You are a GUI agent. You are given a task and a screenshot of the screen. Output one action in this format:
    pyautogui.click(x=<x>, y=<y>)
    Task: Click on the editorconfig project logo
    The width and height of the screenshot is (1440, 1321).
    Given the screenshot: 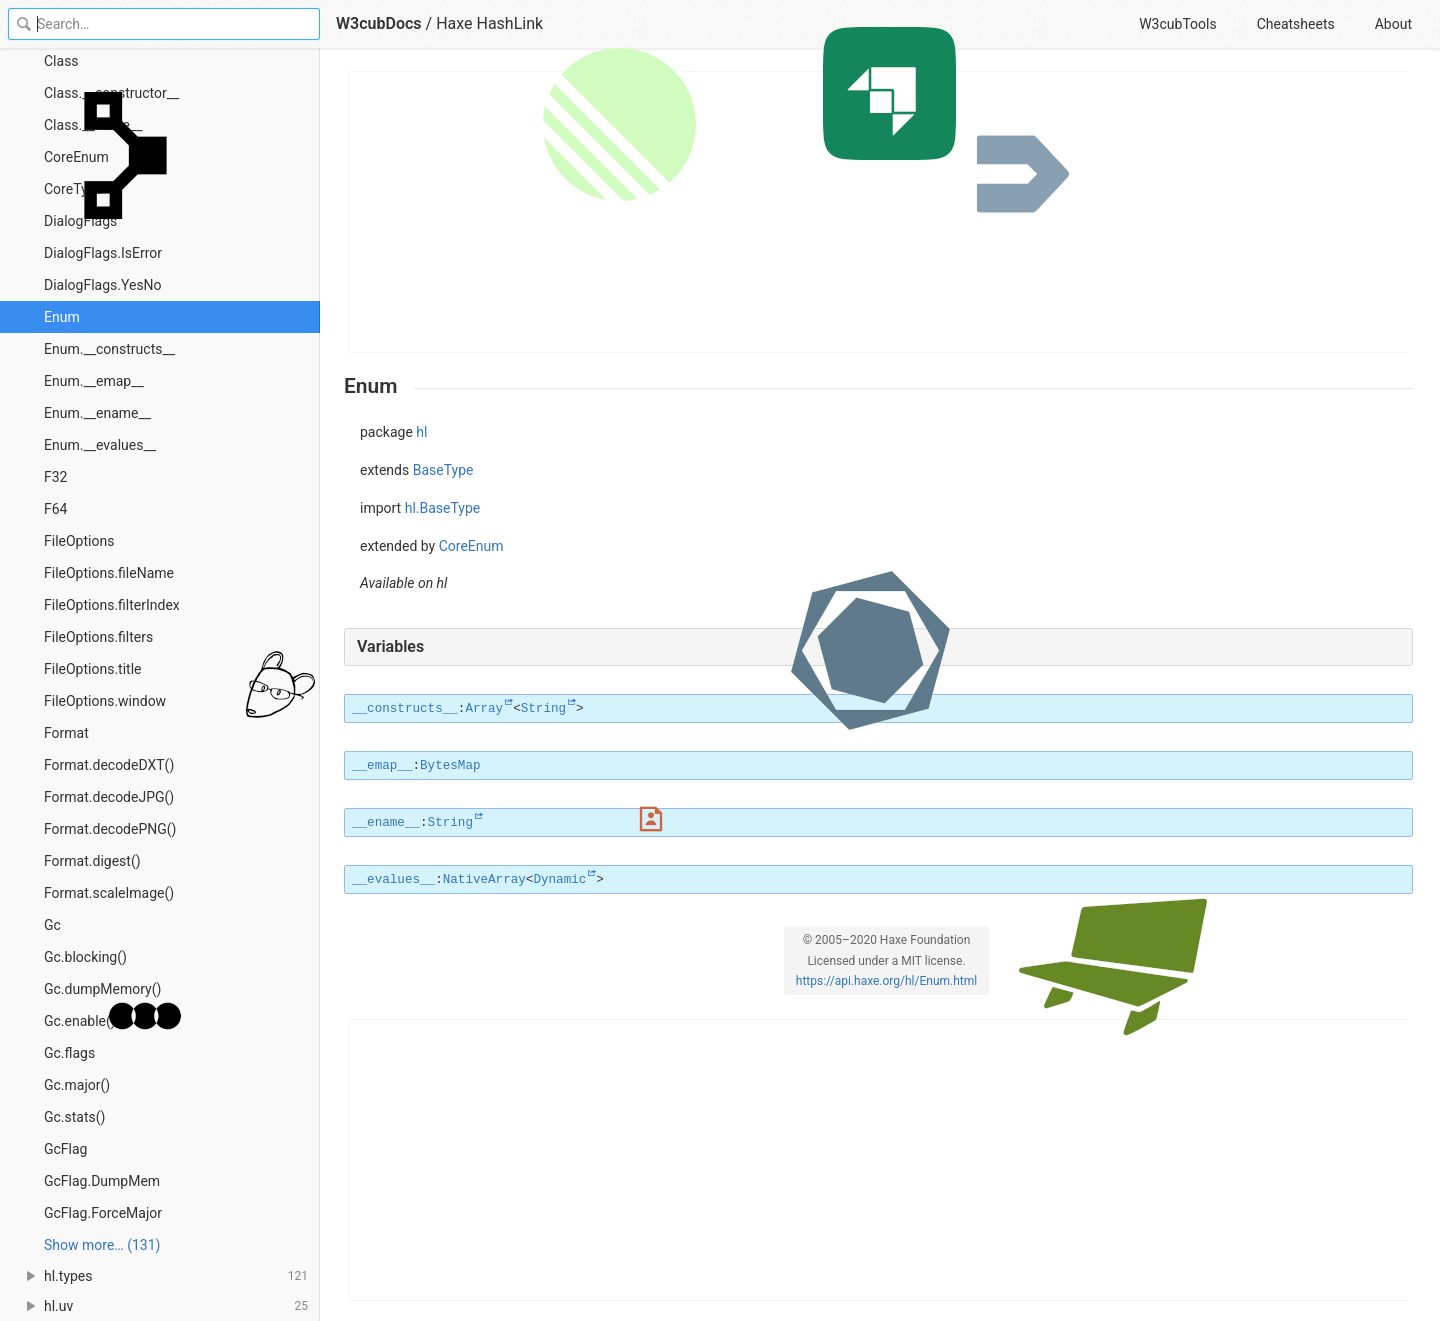 What is the action you would take?
    pyautogui.click(x=280, y=684)
    